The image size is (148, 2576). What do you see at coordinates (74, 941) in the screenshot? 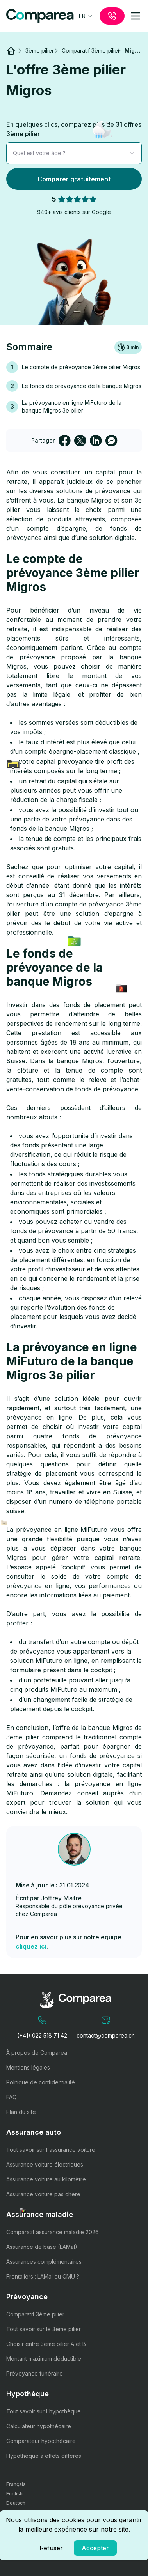
I see `open your GameJolt games folder` at bounding box center [74, 941].